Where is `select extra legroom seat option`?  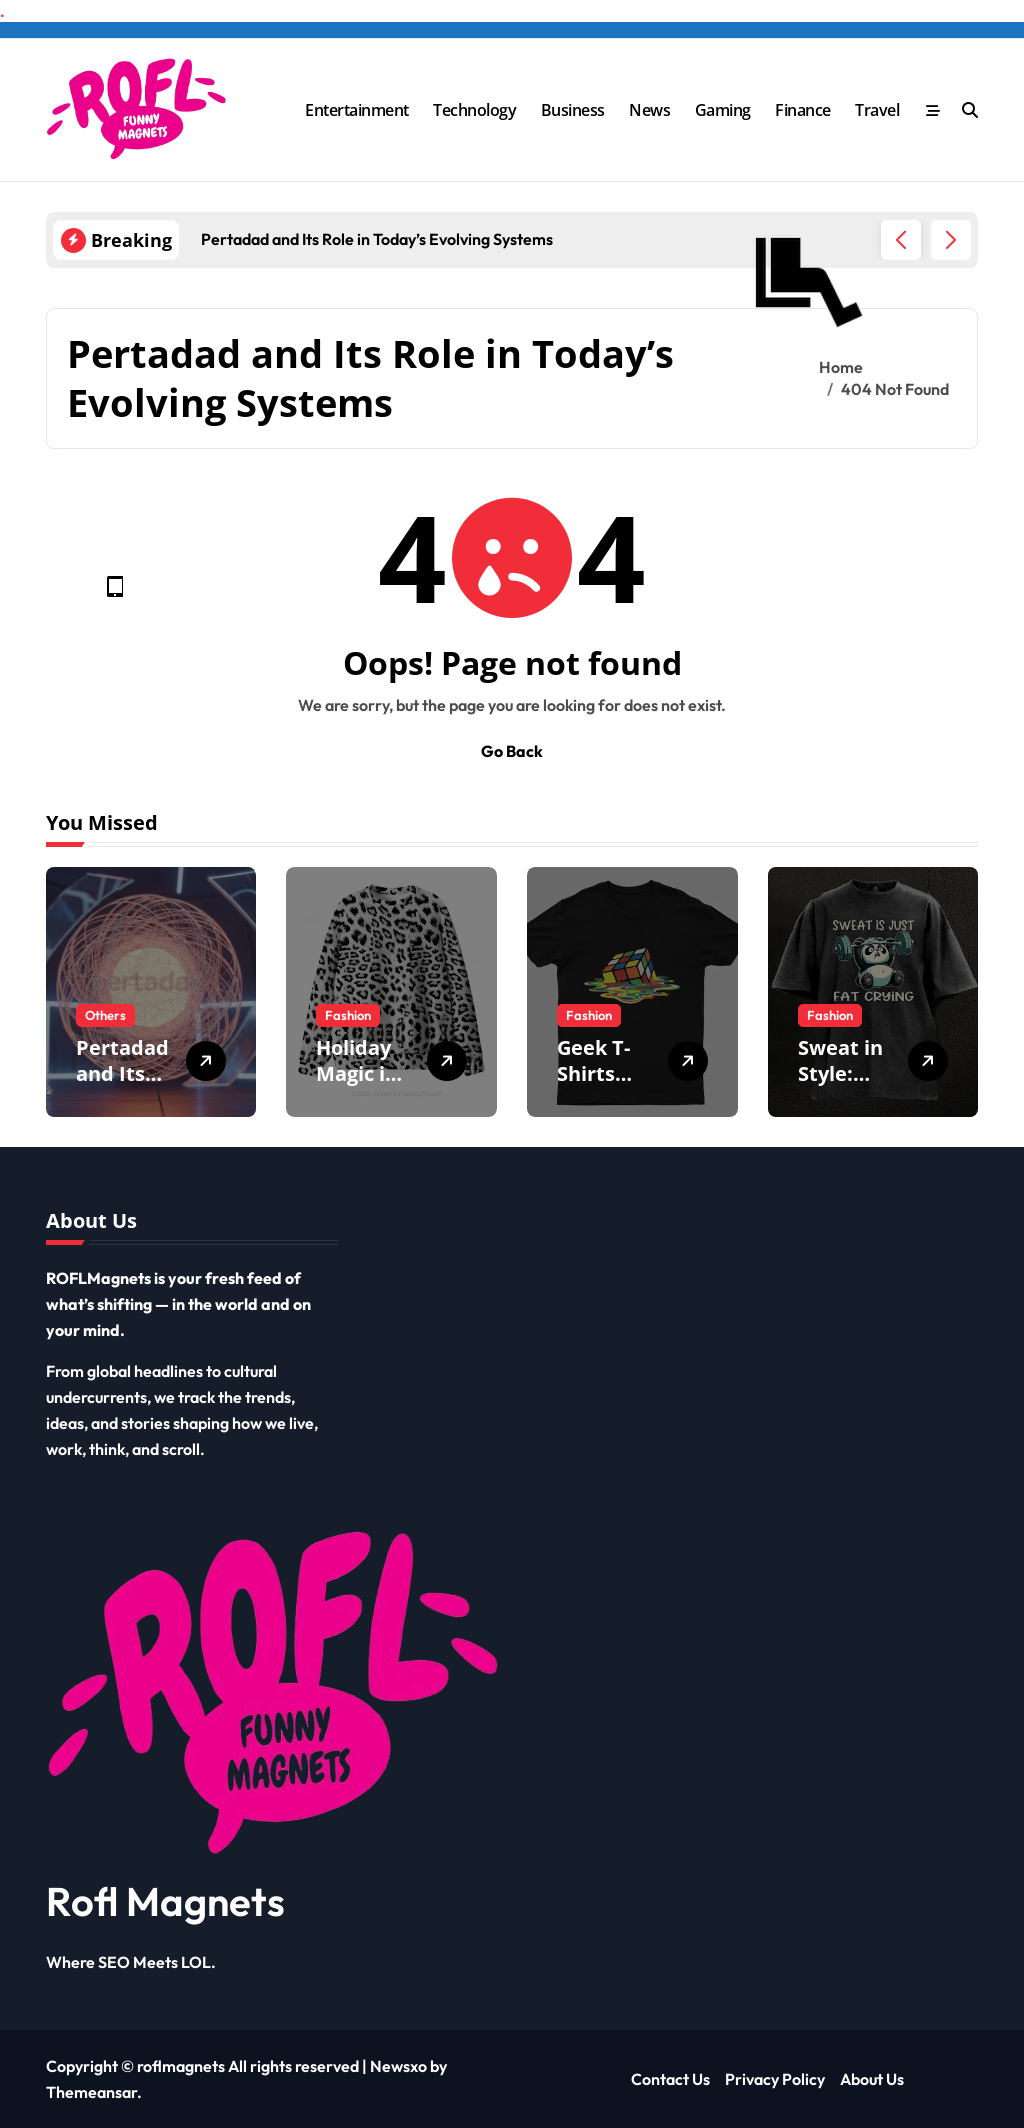
select extra legroom seat option is located at coordinates (805, 282).